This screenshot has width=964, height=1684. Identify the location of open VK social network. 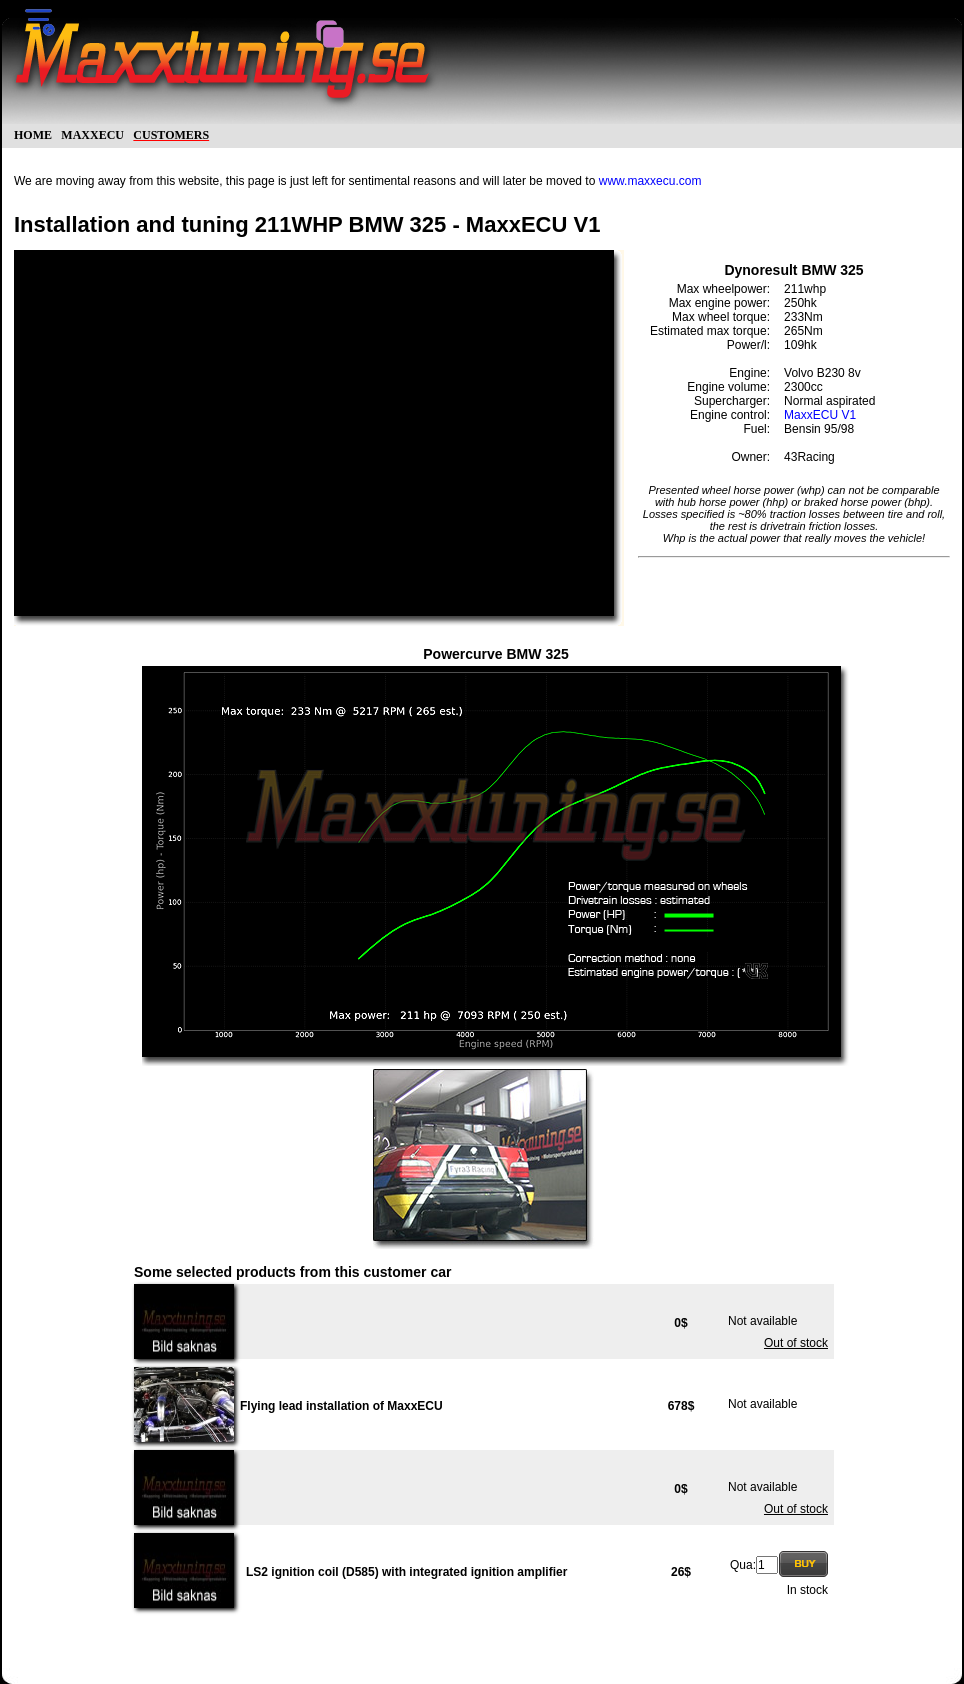
(756, 970).